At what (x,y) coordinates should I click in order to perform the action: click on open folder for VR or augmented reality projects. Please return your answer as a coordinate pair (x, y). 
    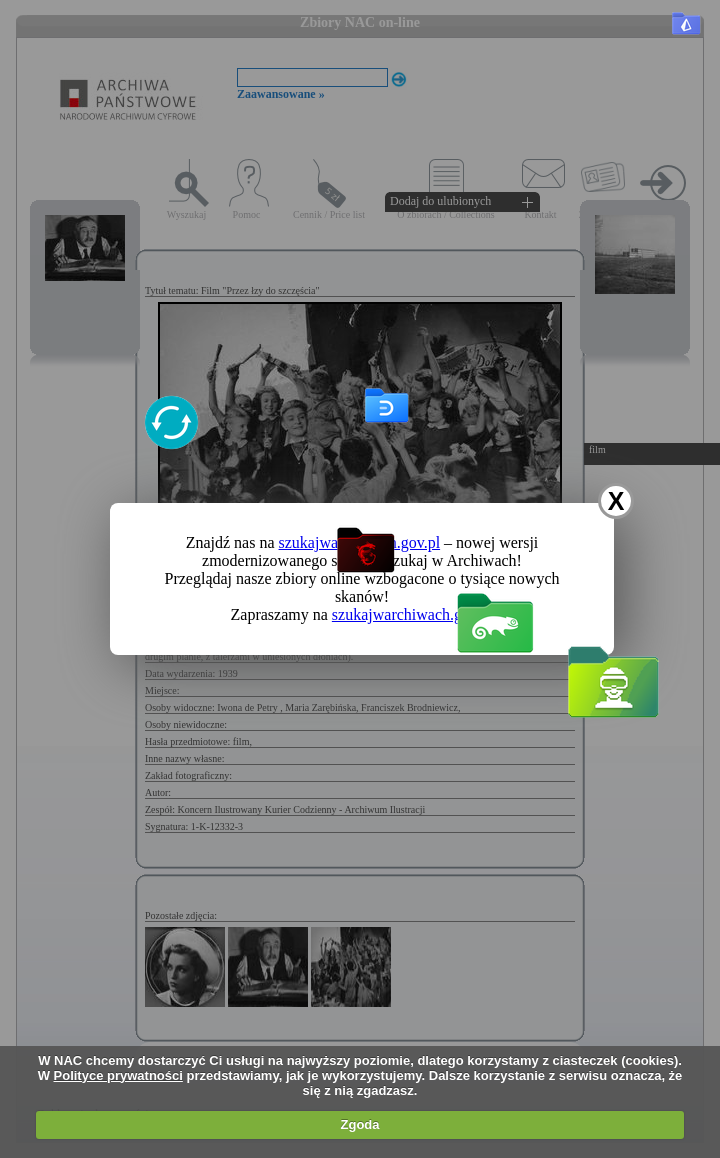
    Looking at the image, I should click on (613, 684).